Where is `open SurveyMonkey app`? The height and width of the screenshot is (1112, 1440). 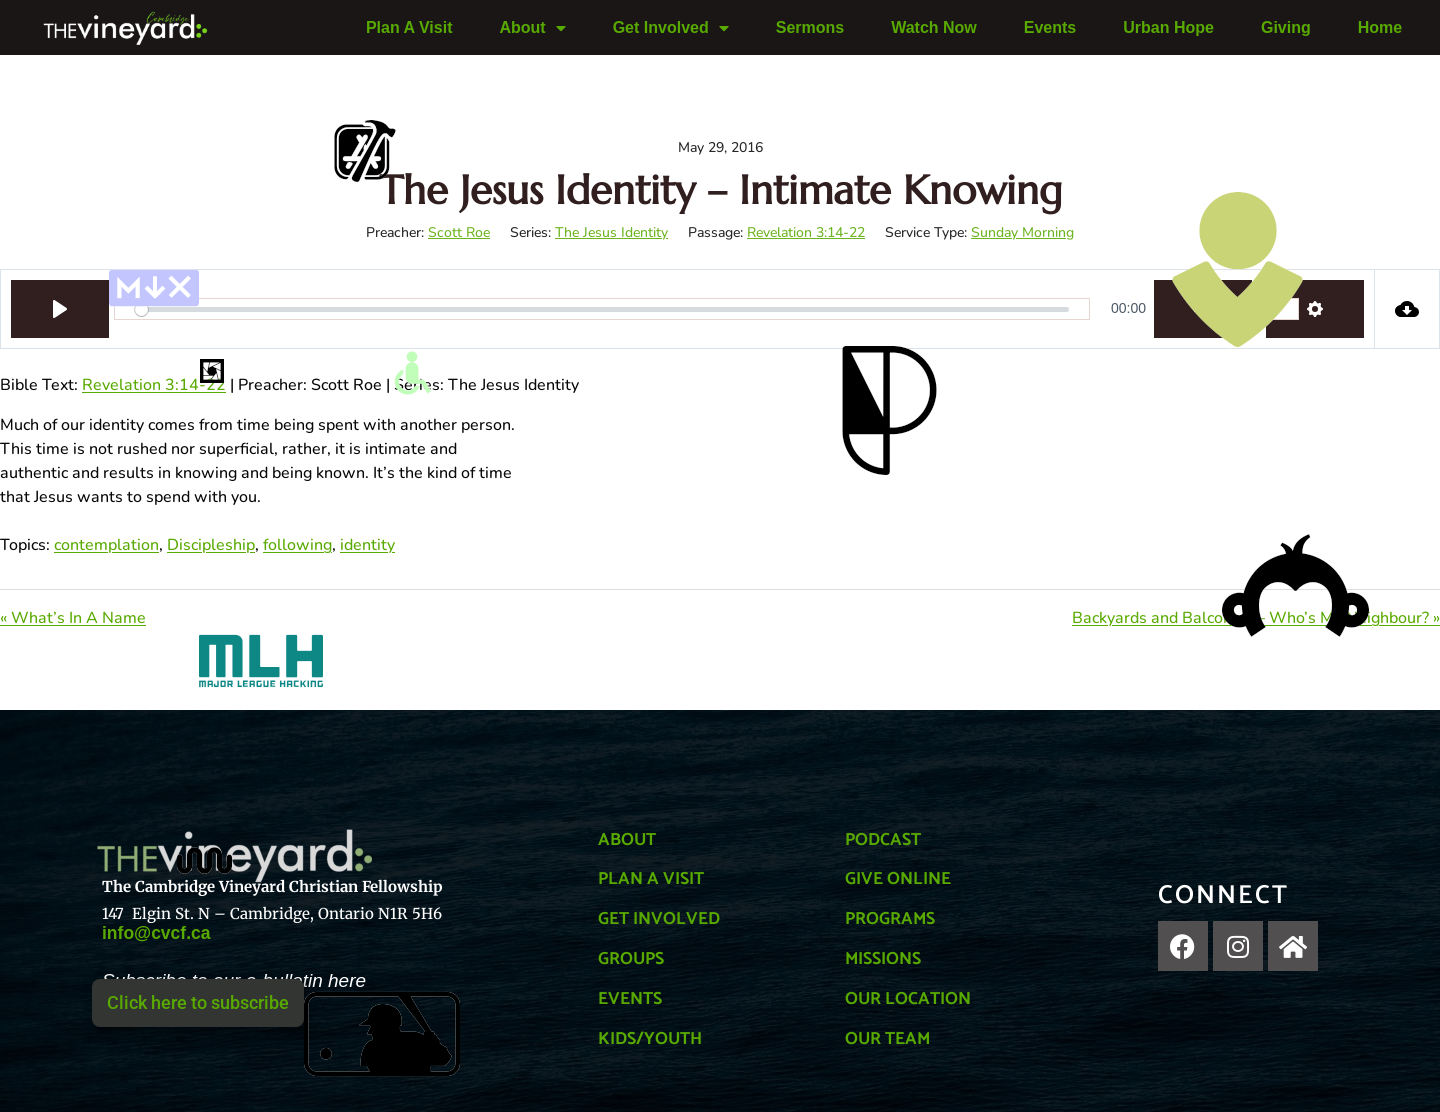 open SurveyMonkey app is located at coordinates (1295, 585).